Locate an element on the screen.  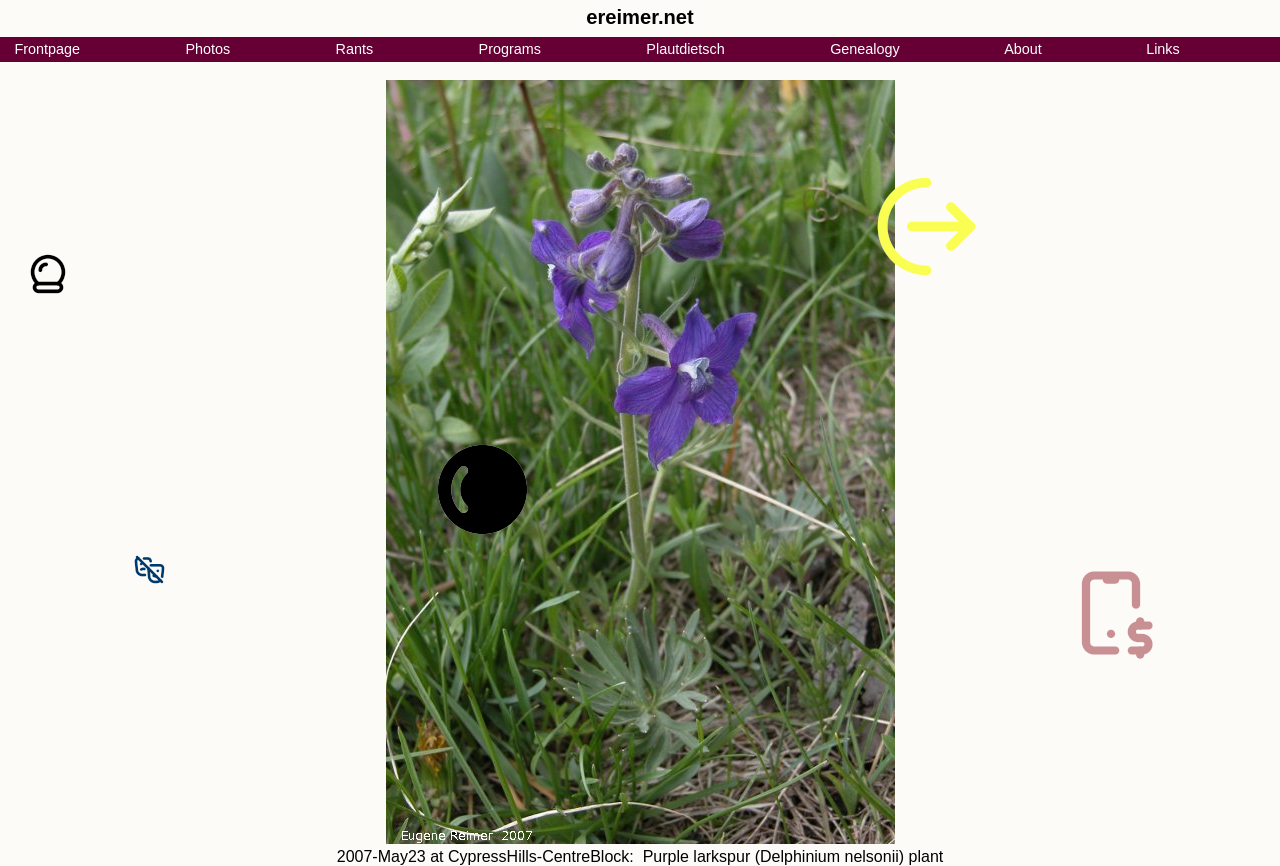
exit or log out of current session is located at coordinates (926, 226).